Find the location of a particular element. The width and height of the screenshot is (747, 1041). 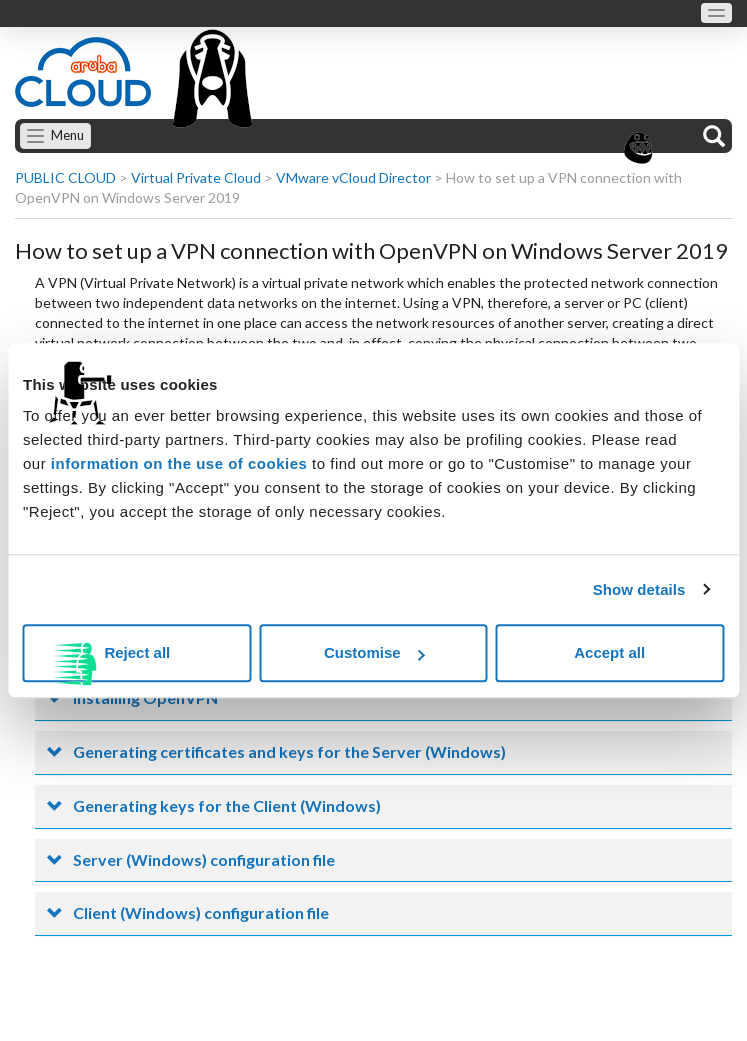

select basset hound as your pet avatar is located at coordinates (212, 78).